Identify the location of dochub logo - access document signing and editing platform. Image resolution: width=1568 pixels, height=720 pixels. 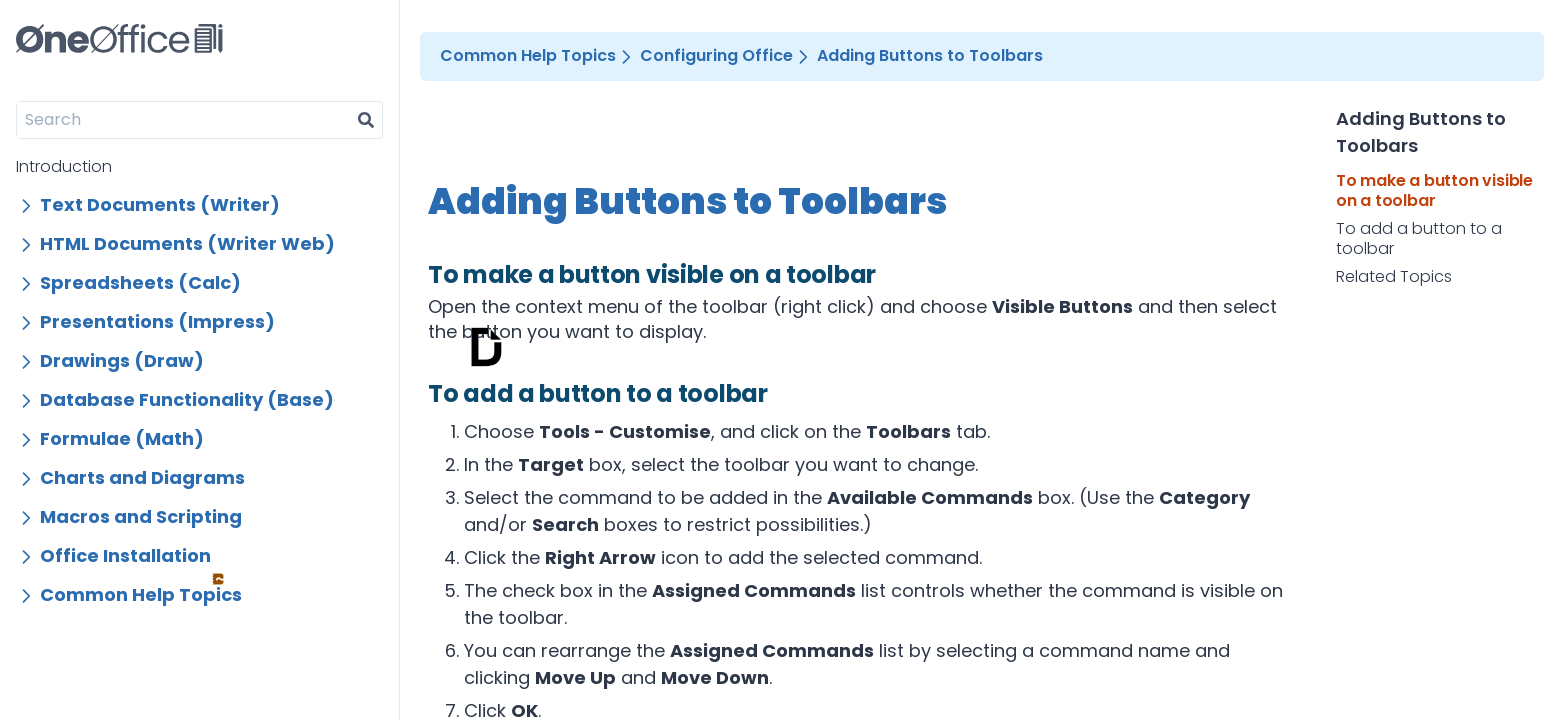
(487, 347).